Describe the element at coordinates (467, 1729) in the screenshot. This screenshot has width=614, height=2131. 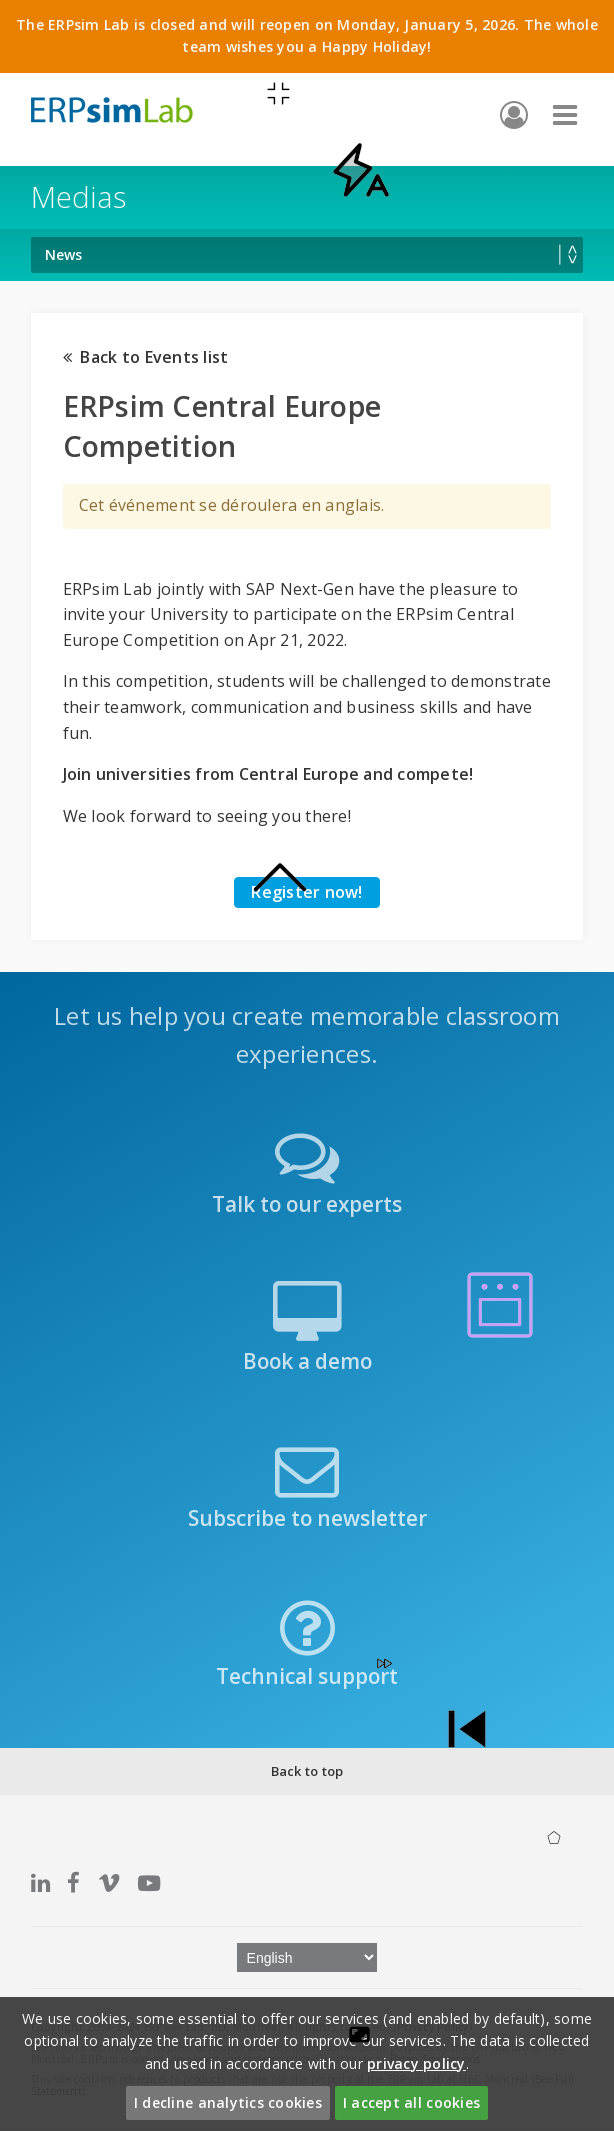
I see `skip to previous track` at that location.